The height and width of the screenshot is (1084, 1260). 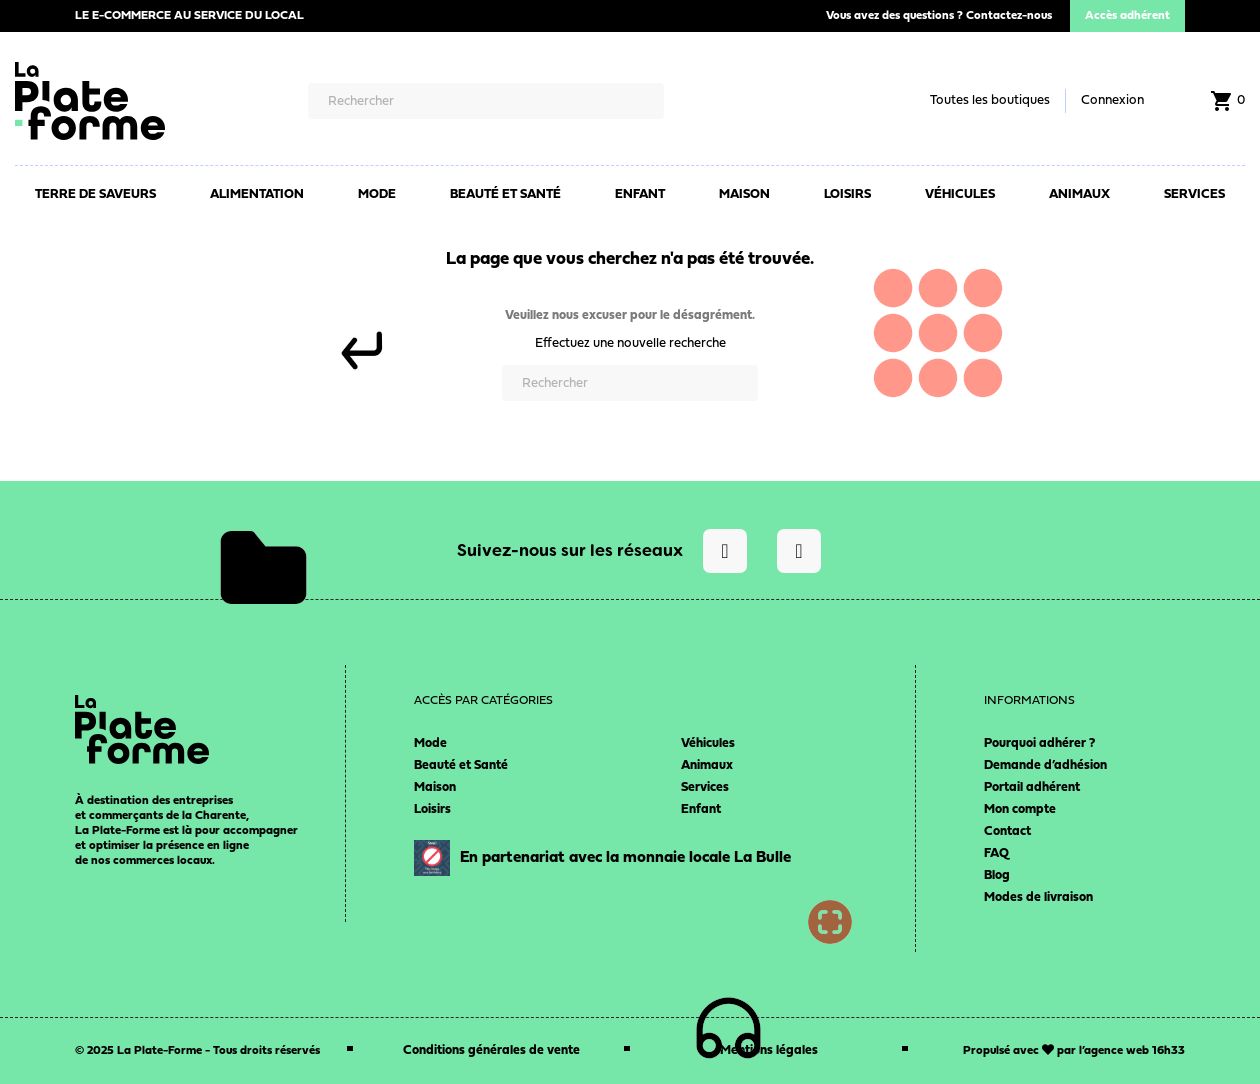 What do you see at coordinates (360, 350) in the screenshot?
I see `return or enter key` at bounding box center [360, 350].